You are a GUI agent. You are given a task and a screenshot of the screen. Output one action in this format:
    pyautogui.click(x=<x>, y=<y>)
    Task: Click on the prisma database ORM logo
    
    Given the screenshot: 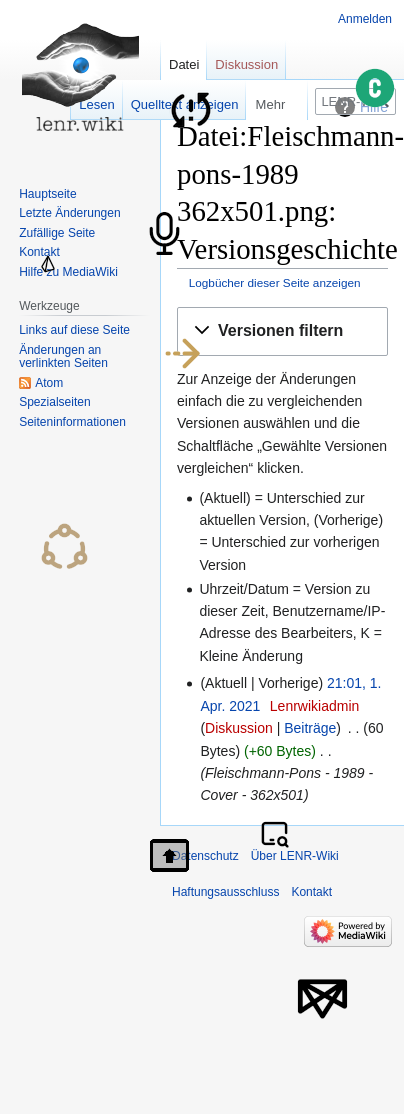 What is the action you would take?
    pyautogui.click(x=48, y=264)
    